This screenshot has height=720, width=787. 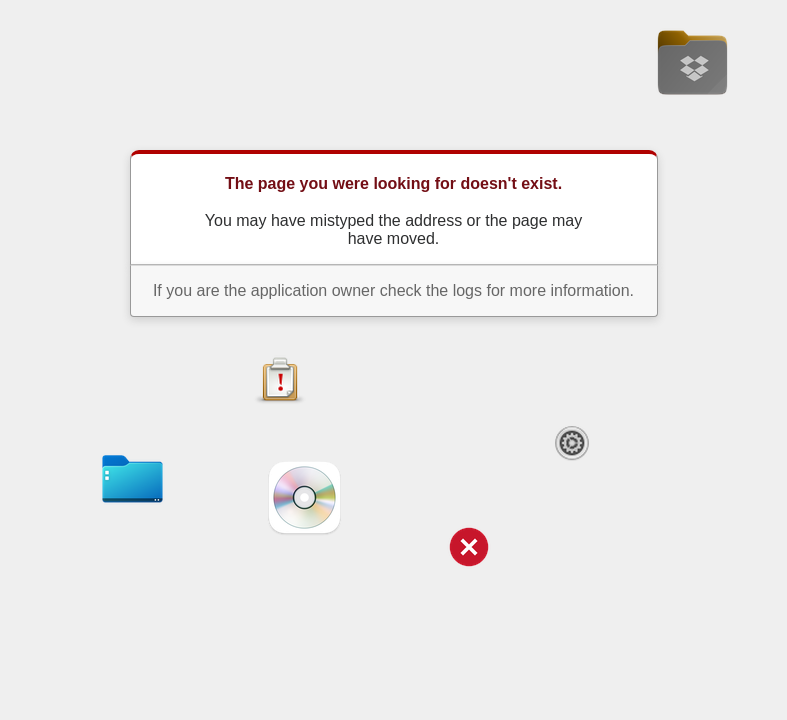 What do you see at coordinates (132, 480) in the screenshot?
I see `open desktop folder` at bounding box center [132, 480].